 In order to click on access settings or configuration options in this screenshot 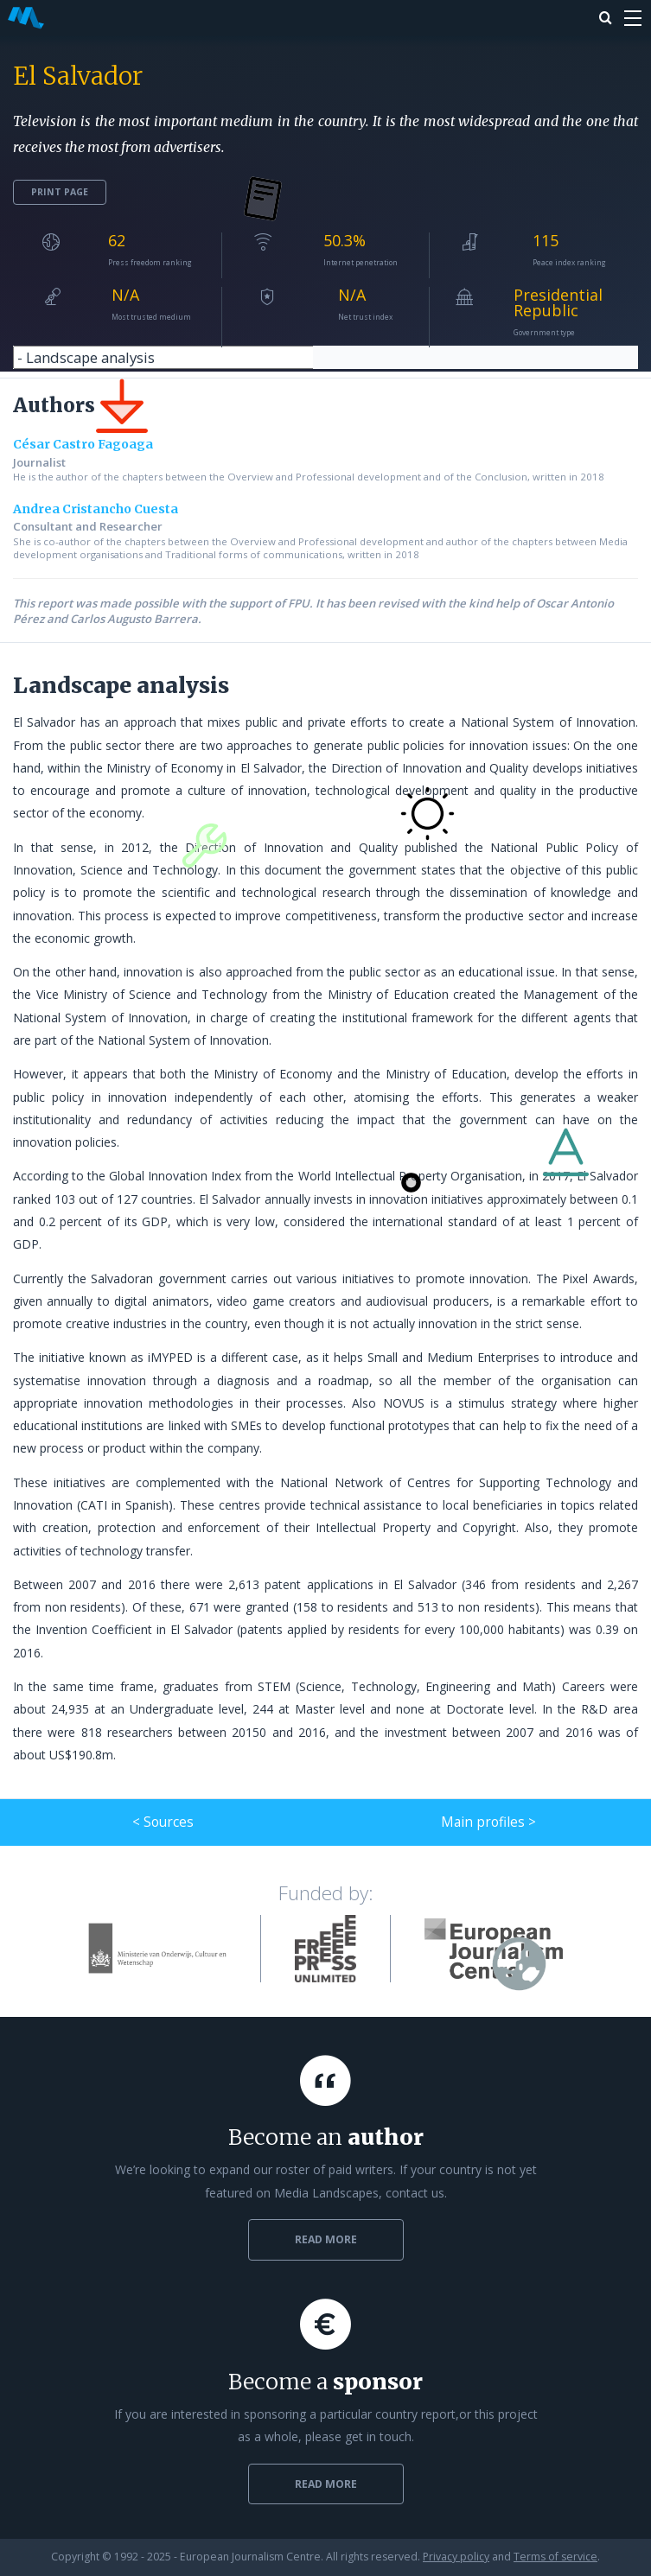, I will do `click(204, 845)`.